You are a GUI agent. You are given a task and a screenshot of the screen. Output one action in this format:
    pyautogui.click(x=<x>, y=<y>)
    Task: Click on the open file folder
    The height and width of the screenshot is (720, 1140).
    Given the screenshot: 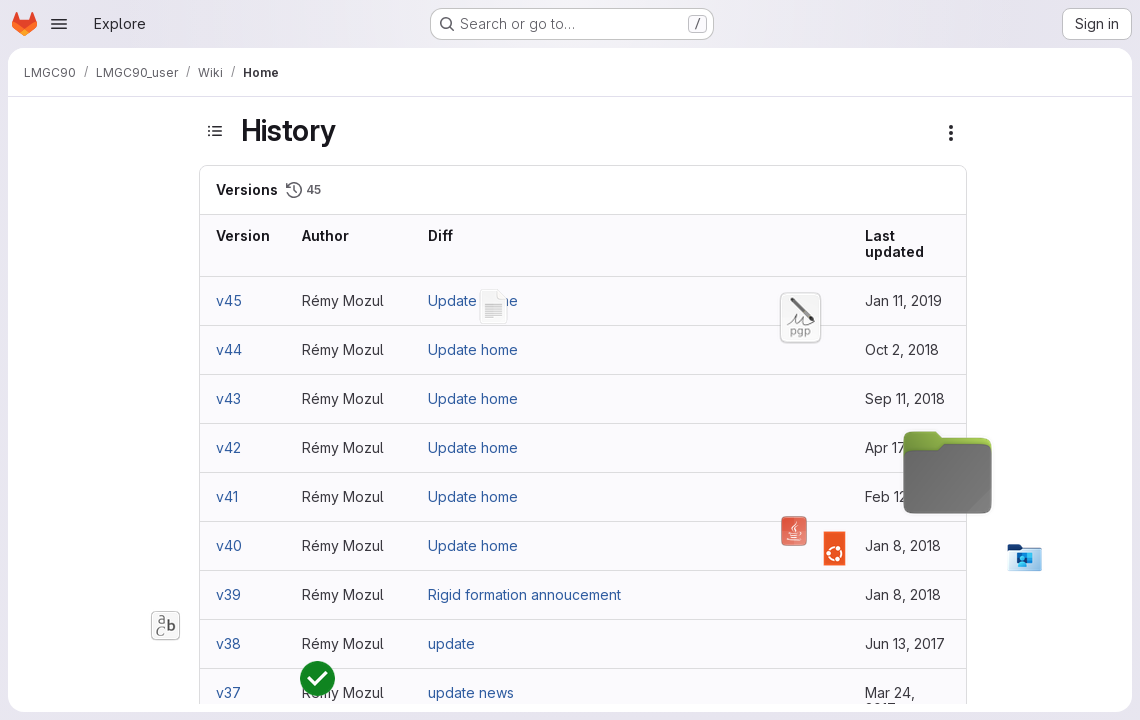 What is the action you would take?
    pyautogui.click(x=947, y=472)
    